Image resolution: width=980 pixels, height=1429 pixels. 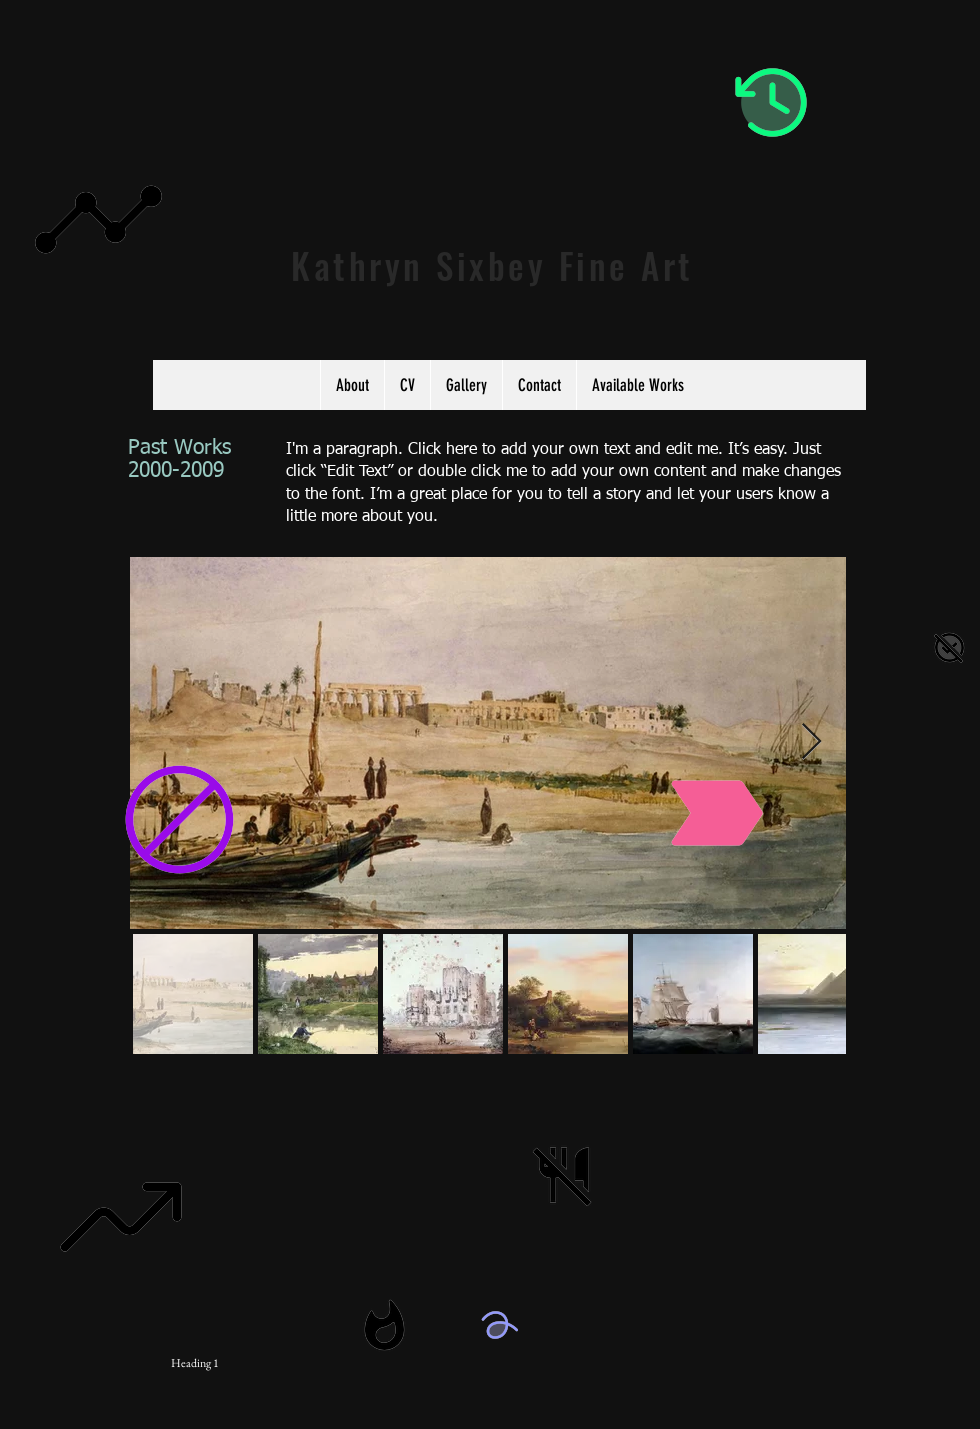 I want to click on indicates content has been unpublished, so click(x=949, y=647).